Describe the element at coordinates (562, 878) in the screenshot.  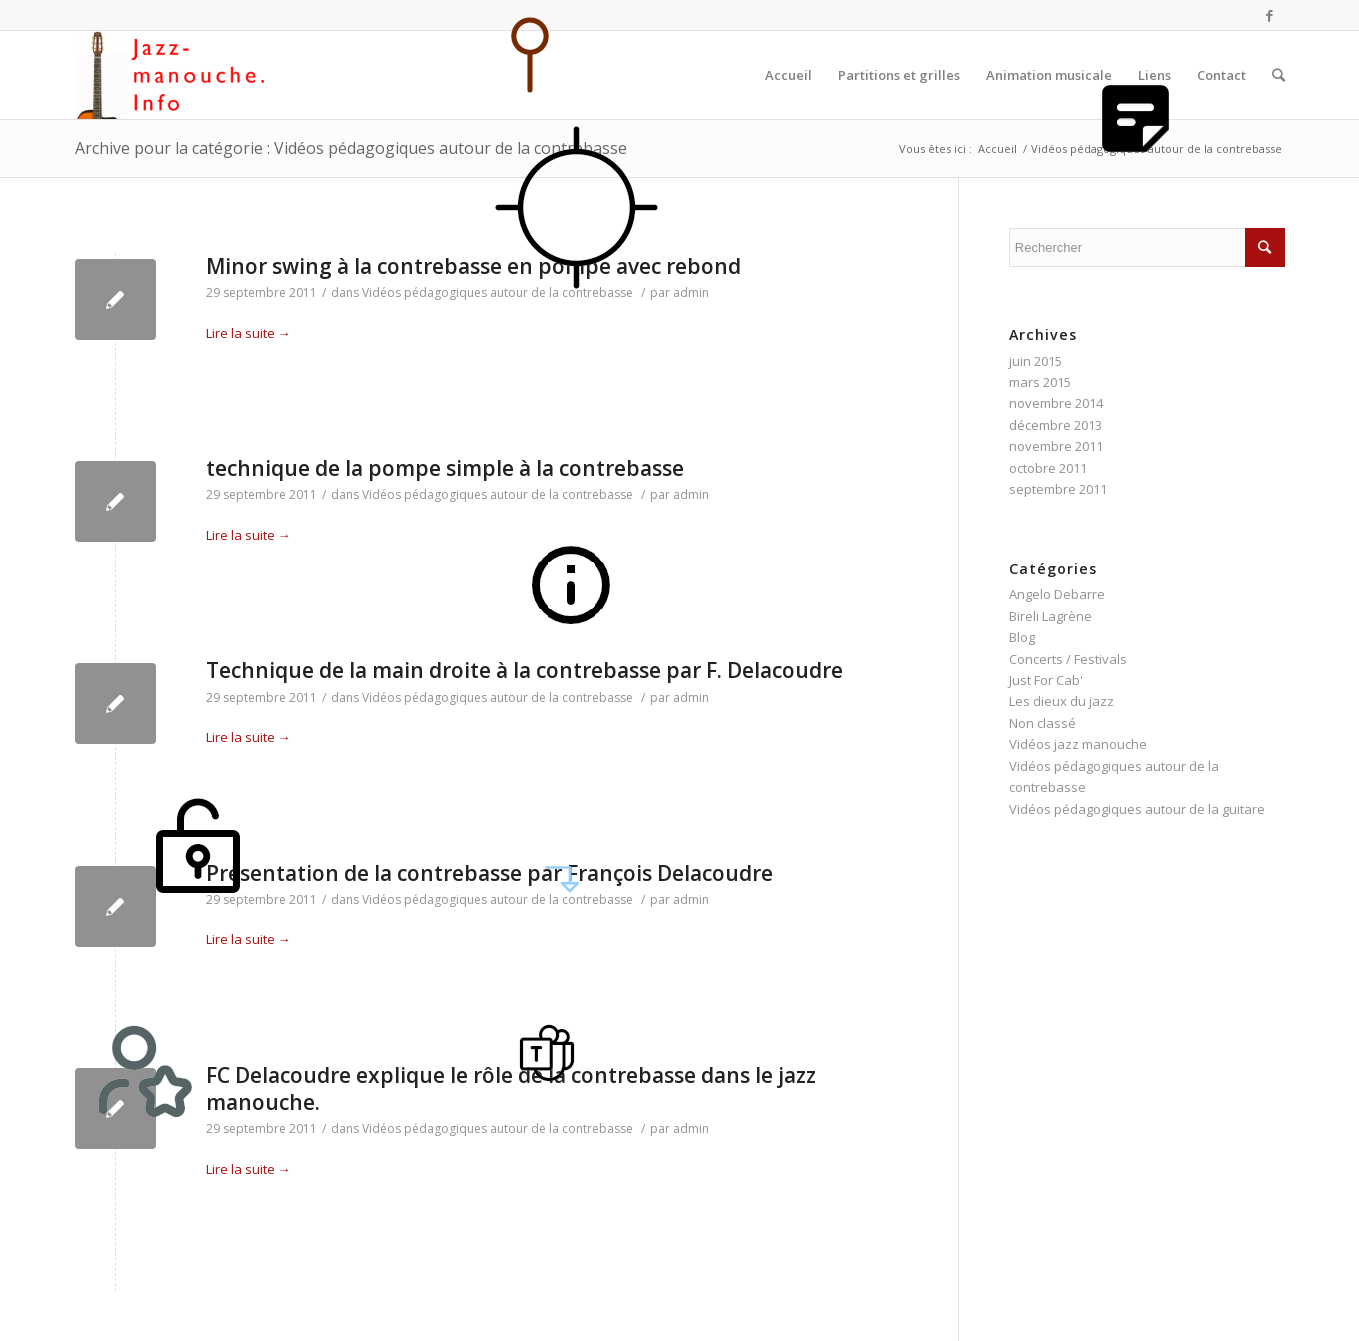
I see `redirect content to a lower section` at that location.